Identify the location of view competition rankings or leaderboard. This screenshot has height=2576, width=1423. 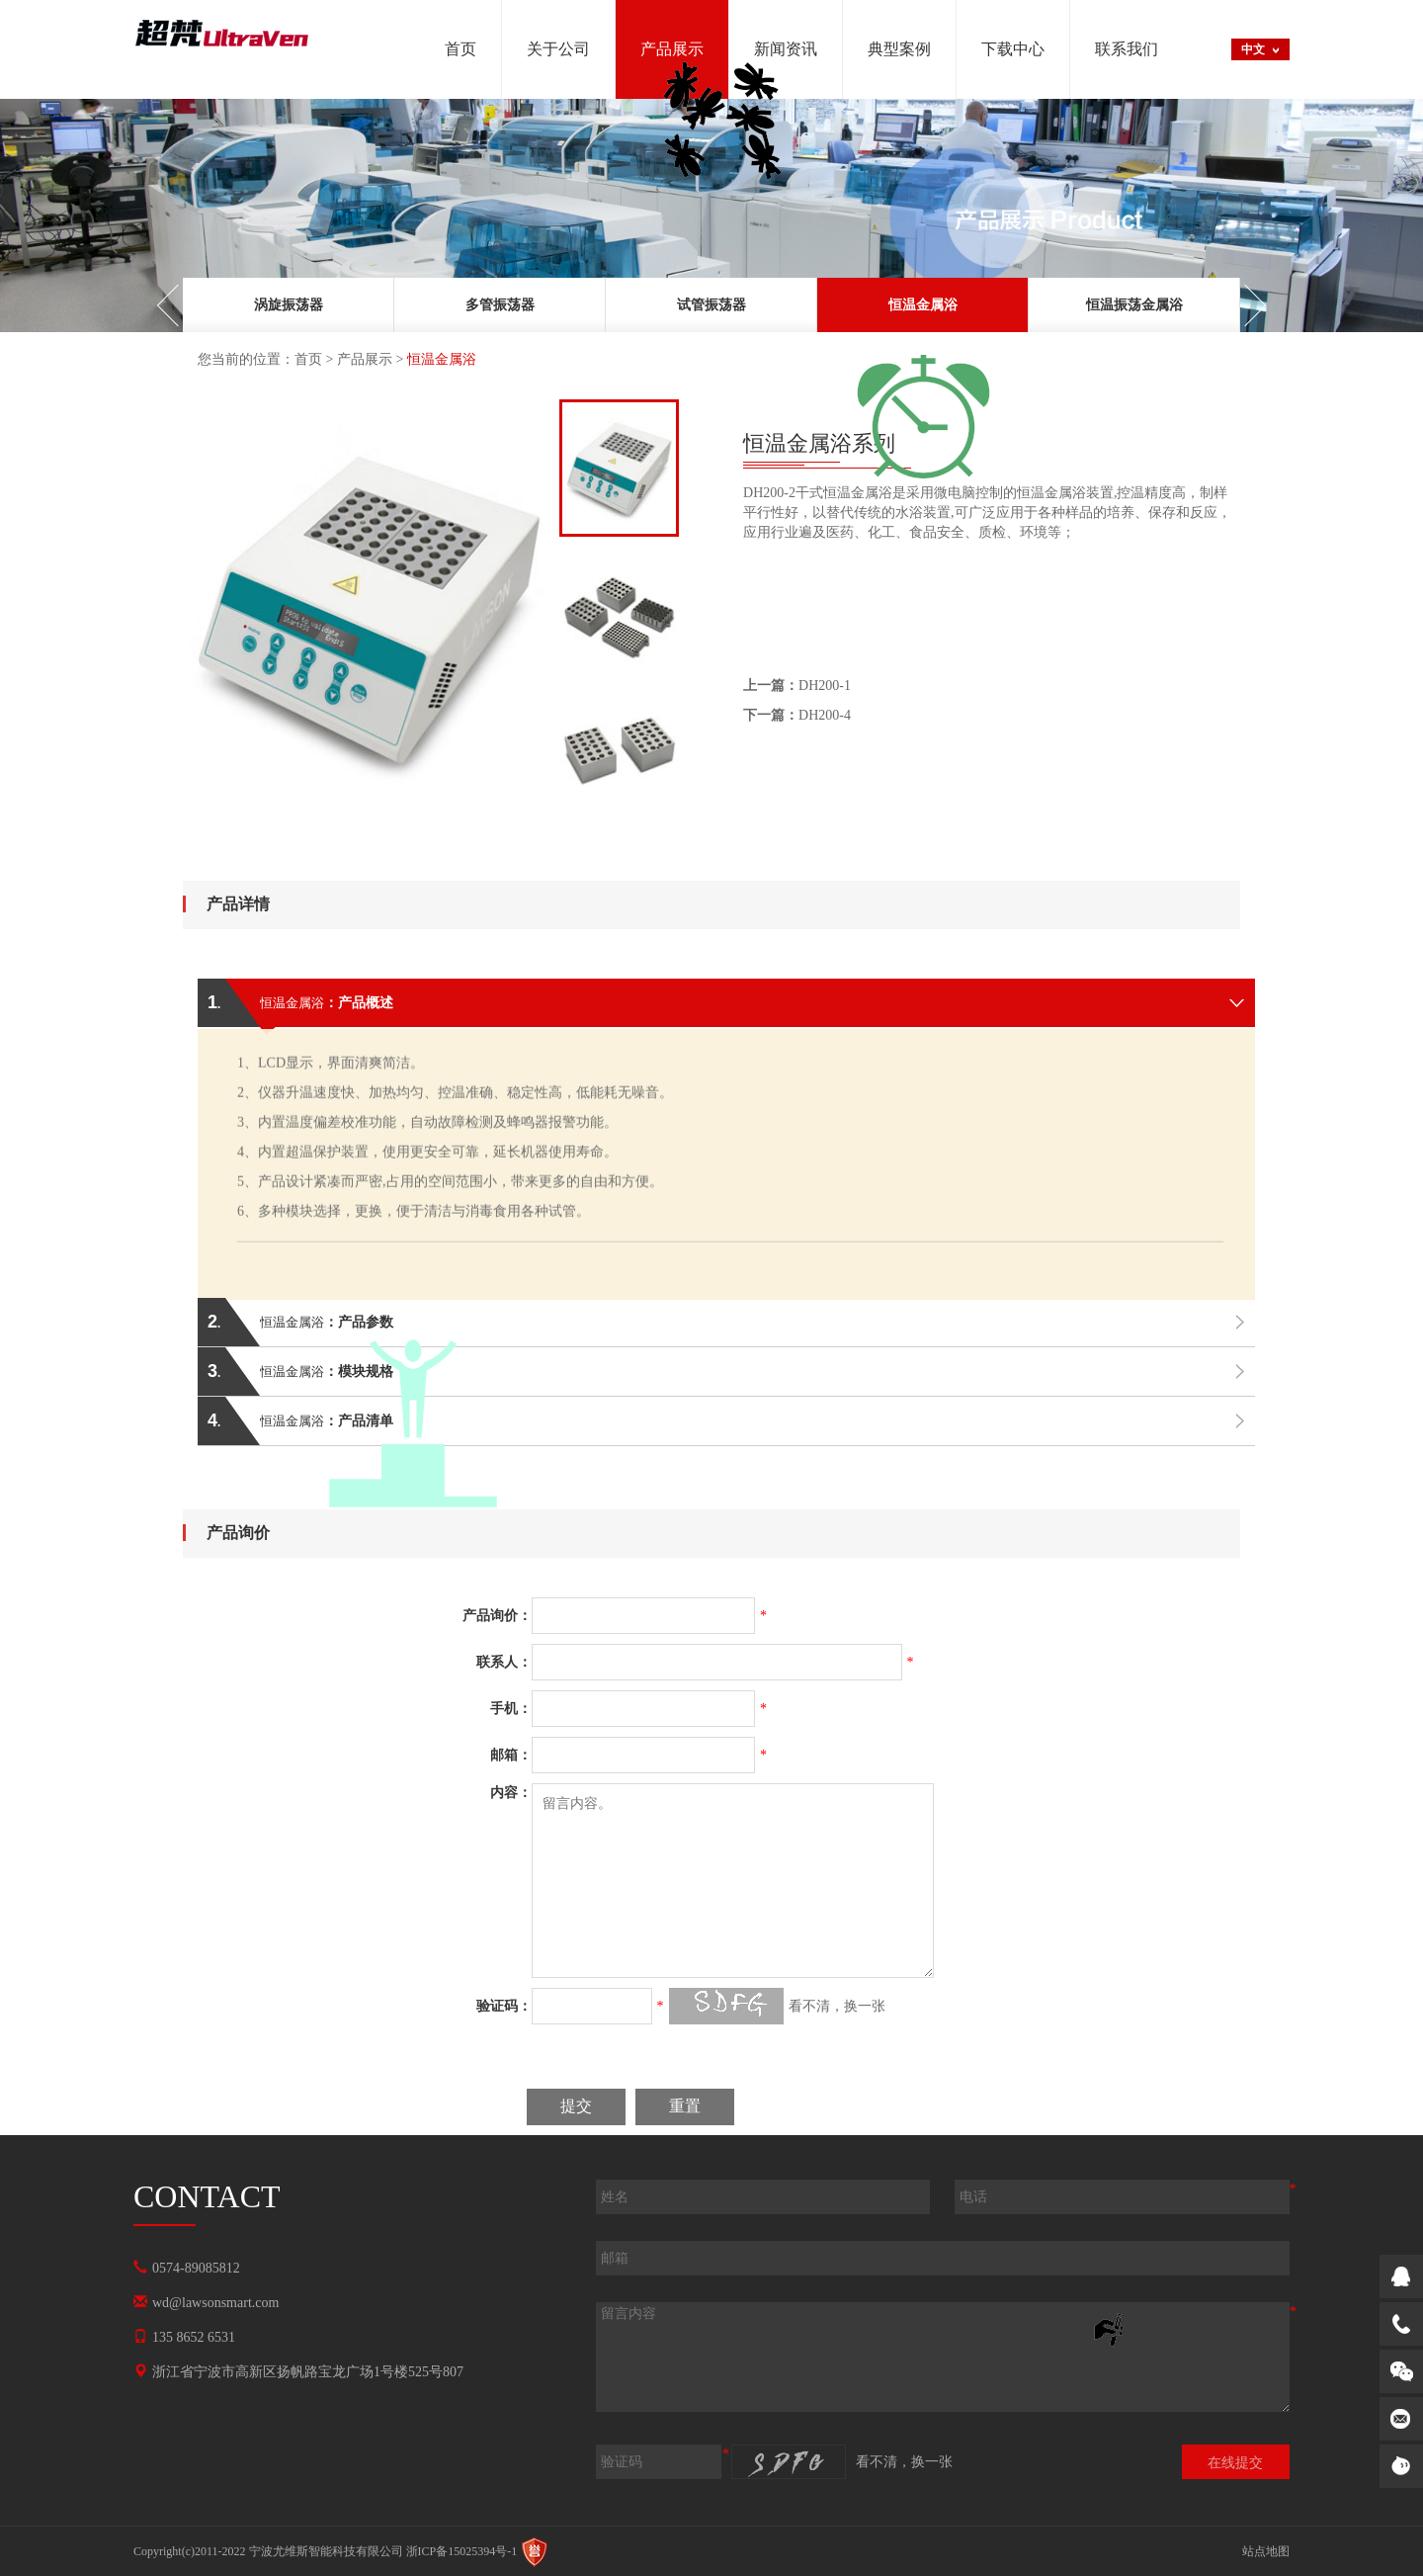
(413, 1423).